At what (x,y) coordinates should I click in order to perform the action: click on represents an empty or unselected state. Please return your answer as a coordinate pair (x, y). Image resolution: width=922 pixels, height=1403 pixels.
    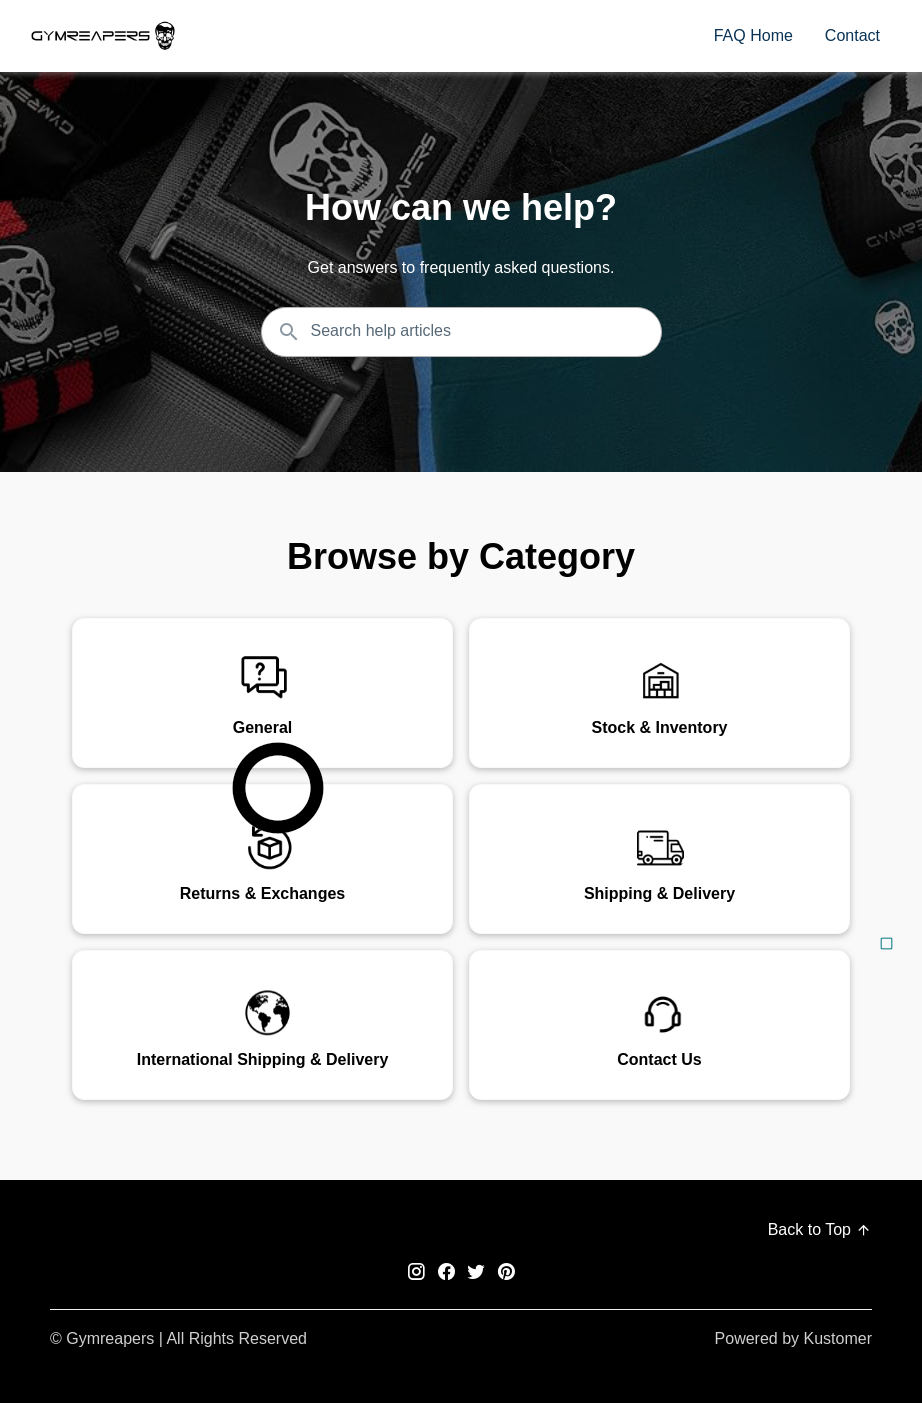
    Looking at the image, I should click on (278, 788).